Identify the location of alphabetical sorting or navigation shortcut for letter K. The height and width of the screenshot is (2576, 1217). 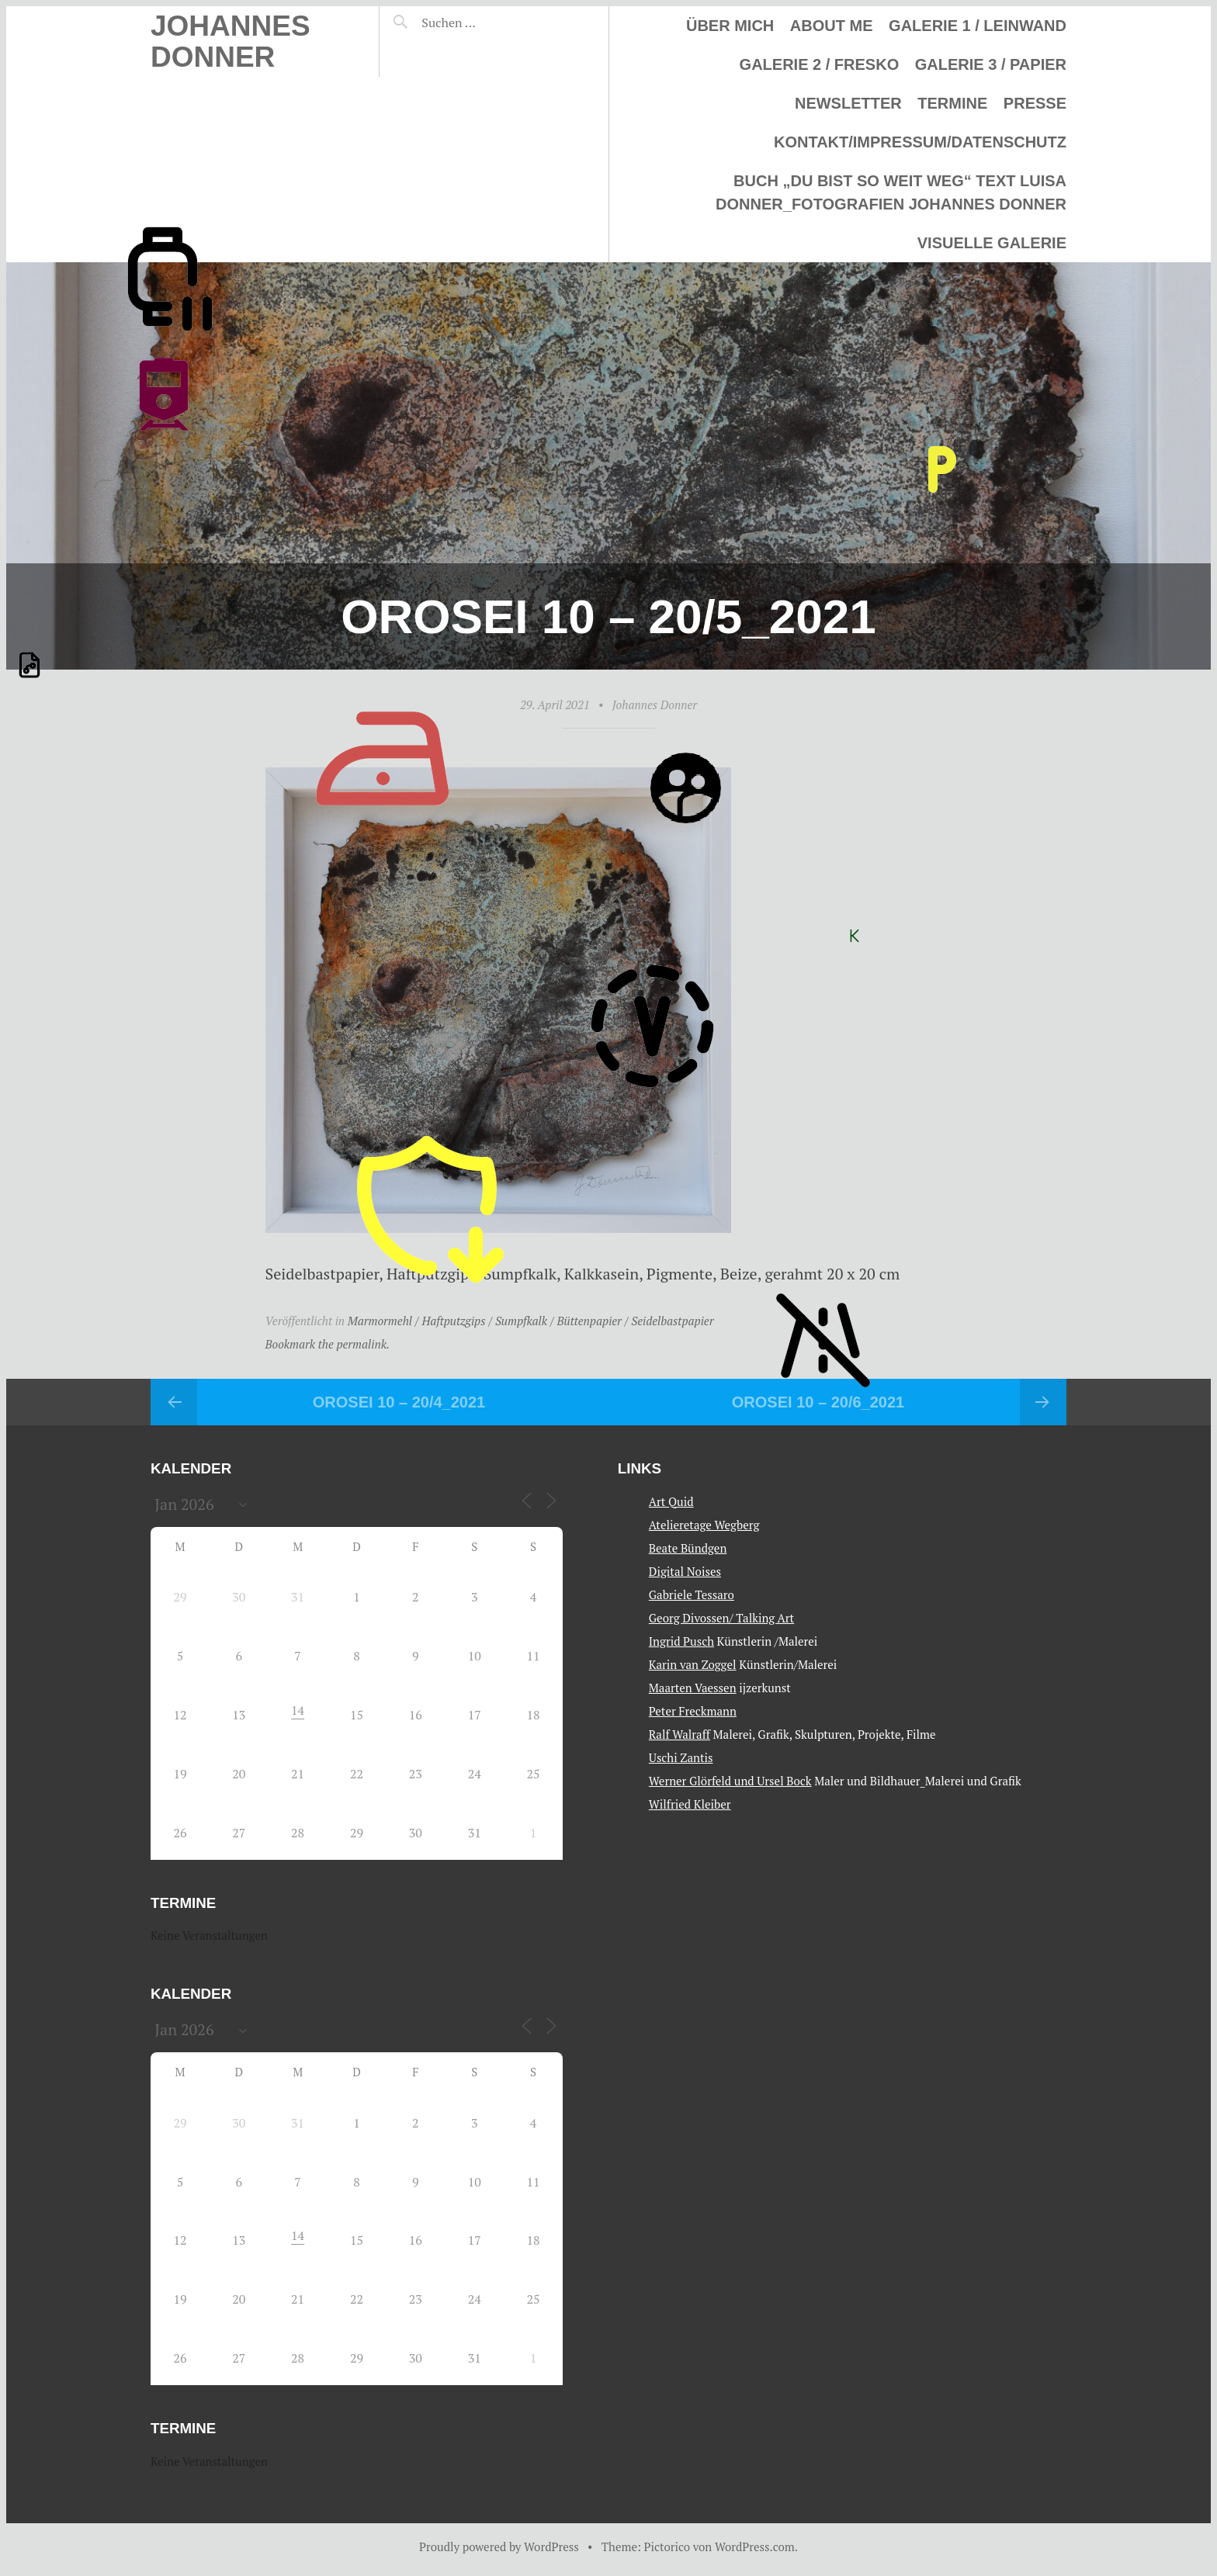
(855, 936).